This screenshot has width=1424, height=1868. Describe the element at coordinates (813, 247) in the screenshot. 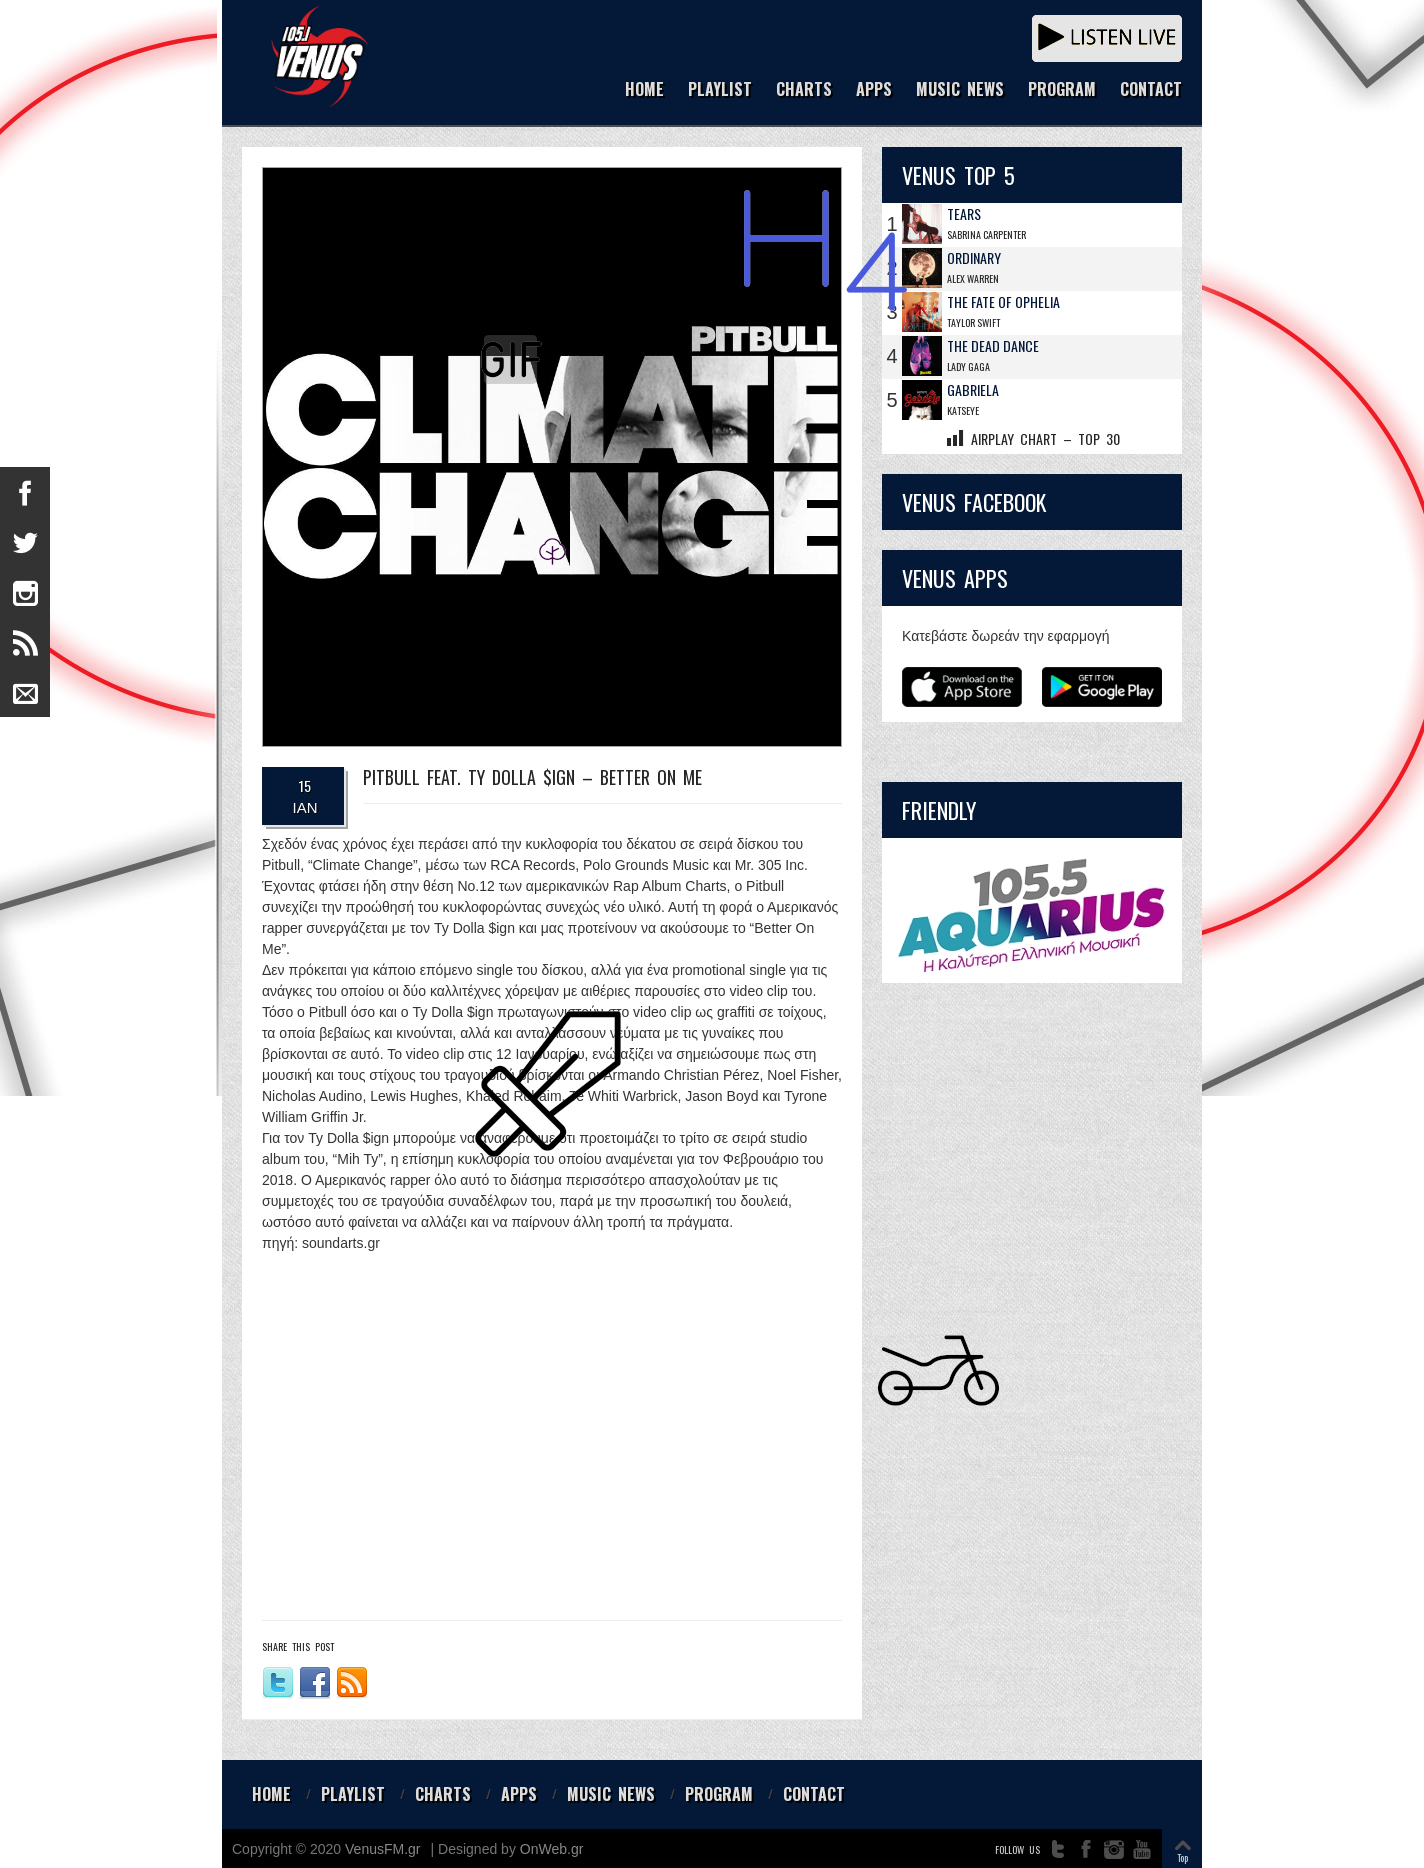

I see `format text as heading level 4` at that location.